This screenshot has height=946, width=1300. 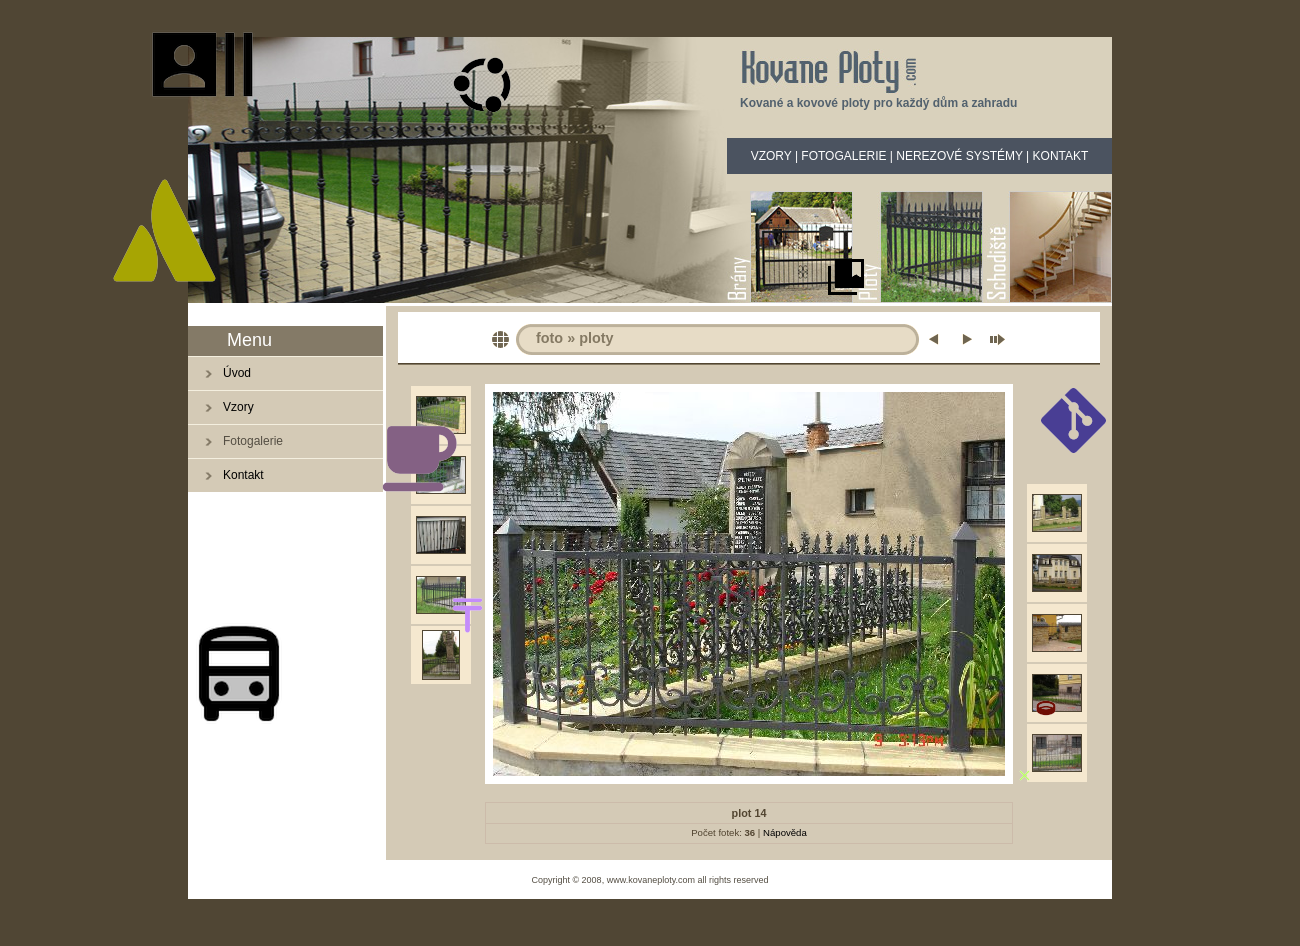 I want to click on git version control logo, so click(x=1073, y=420).